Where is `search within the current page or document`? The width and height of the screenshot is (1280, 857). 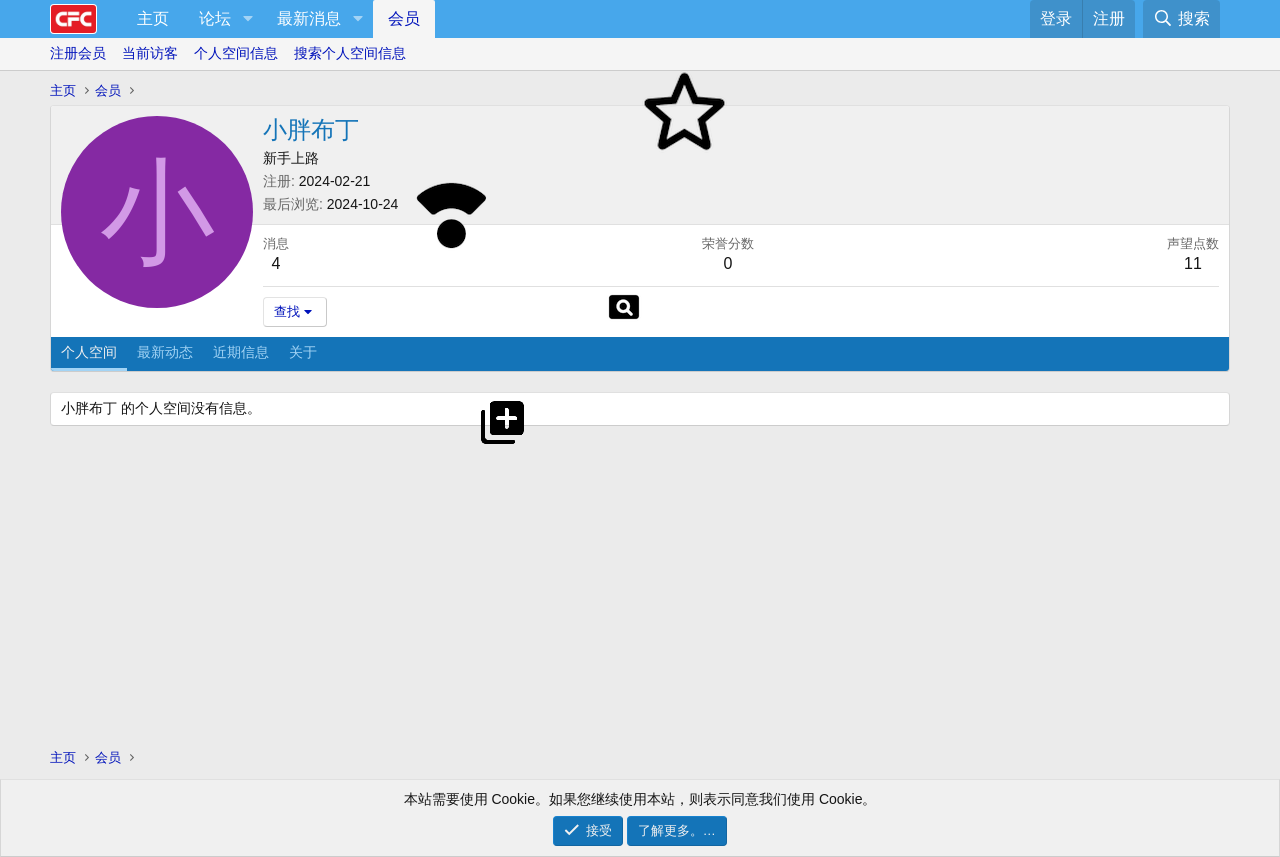
search within the current page or document is located at coordinates (624, 307).